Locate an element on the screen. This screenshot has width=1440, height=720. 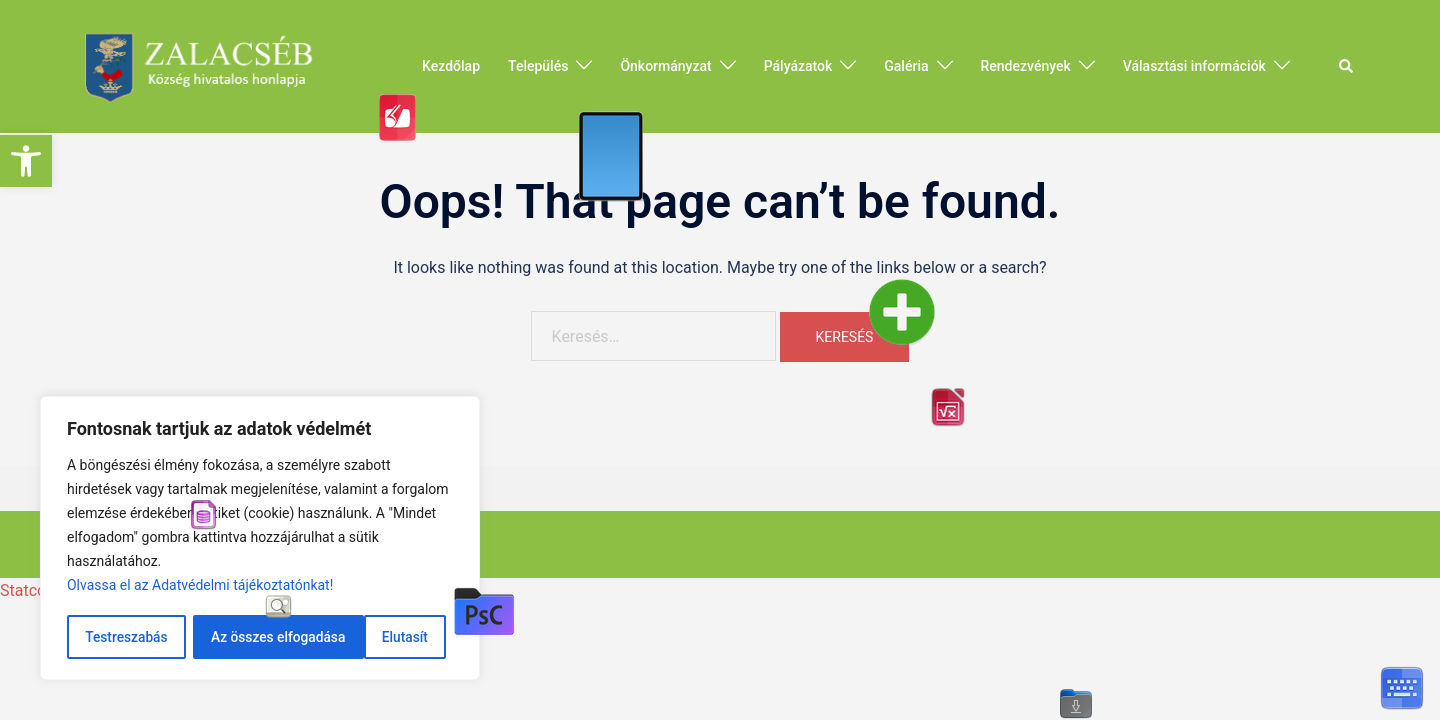
libreoffice base database template file is located at coordinates (203, 514).